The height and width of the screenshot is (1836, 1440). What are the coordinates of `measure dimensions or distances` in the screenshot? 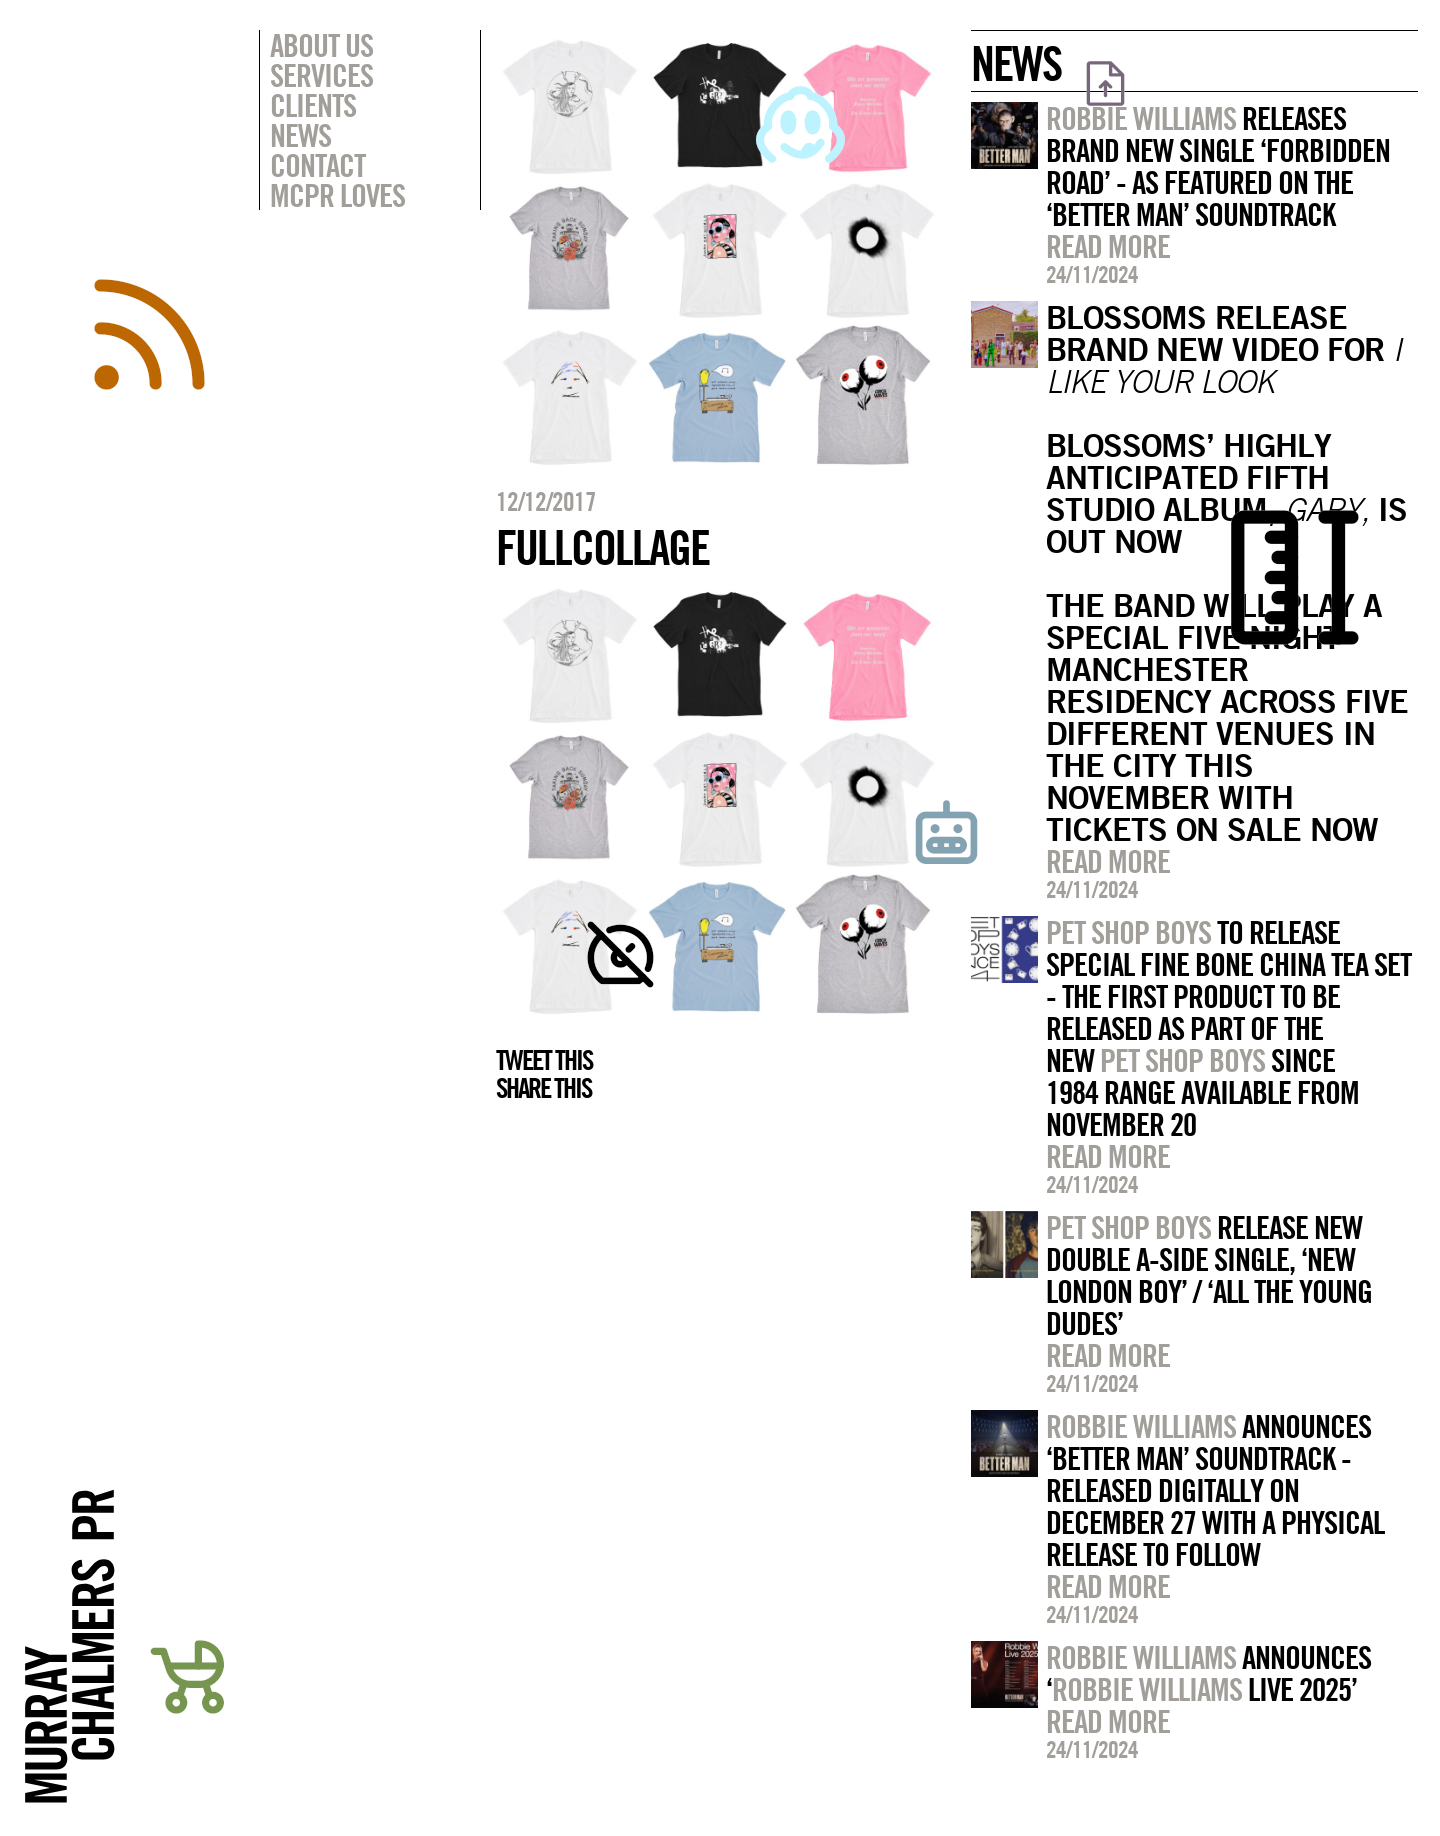 It's located at (1291, 577).